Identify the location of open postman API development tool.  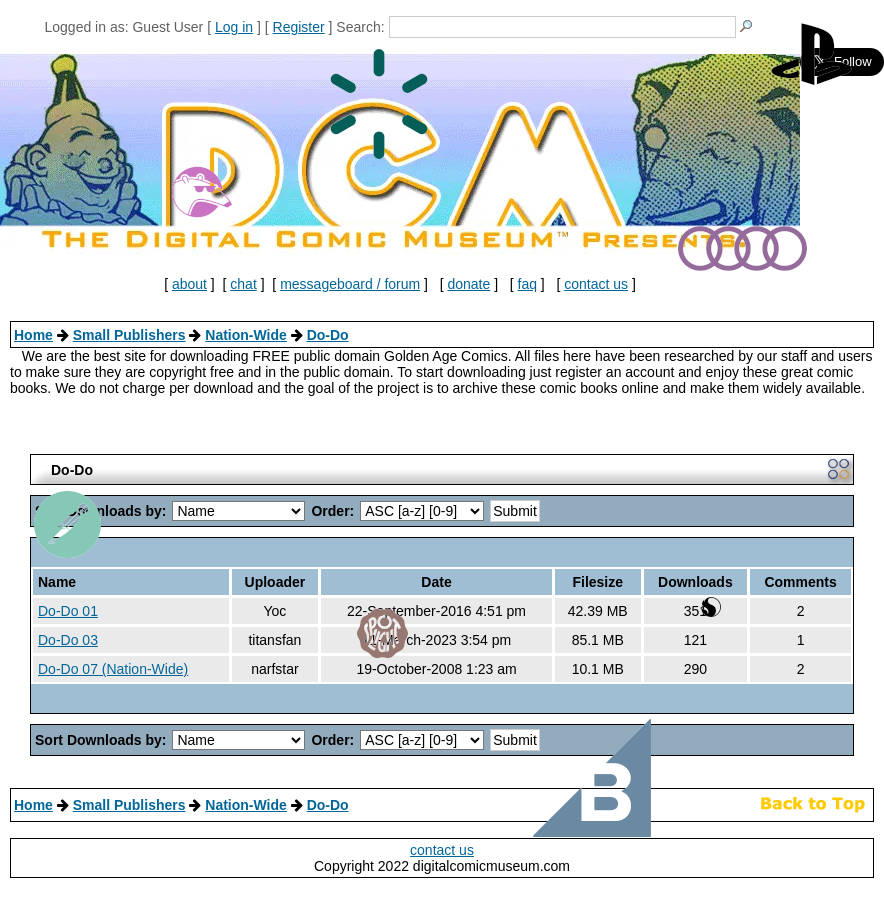
(67, 524).